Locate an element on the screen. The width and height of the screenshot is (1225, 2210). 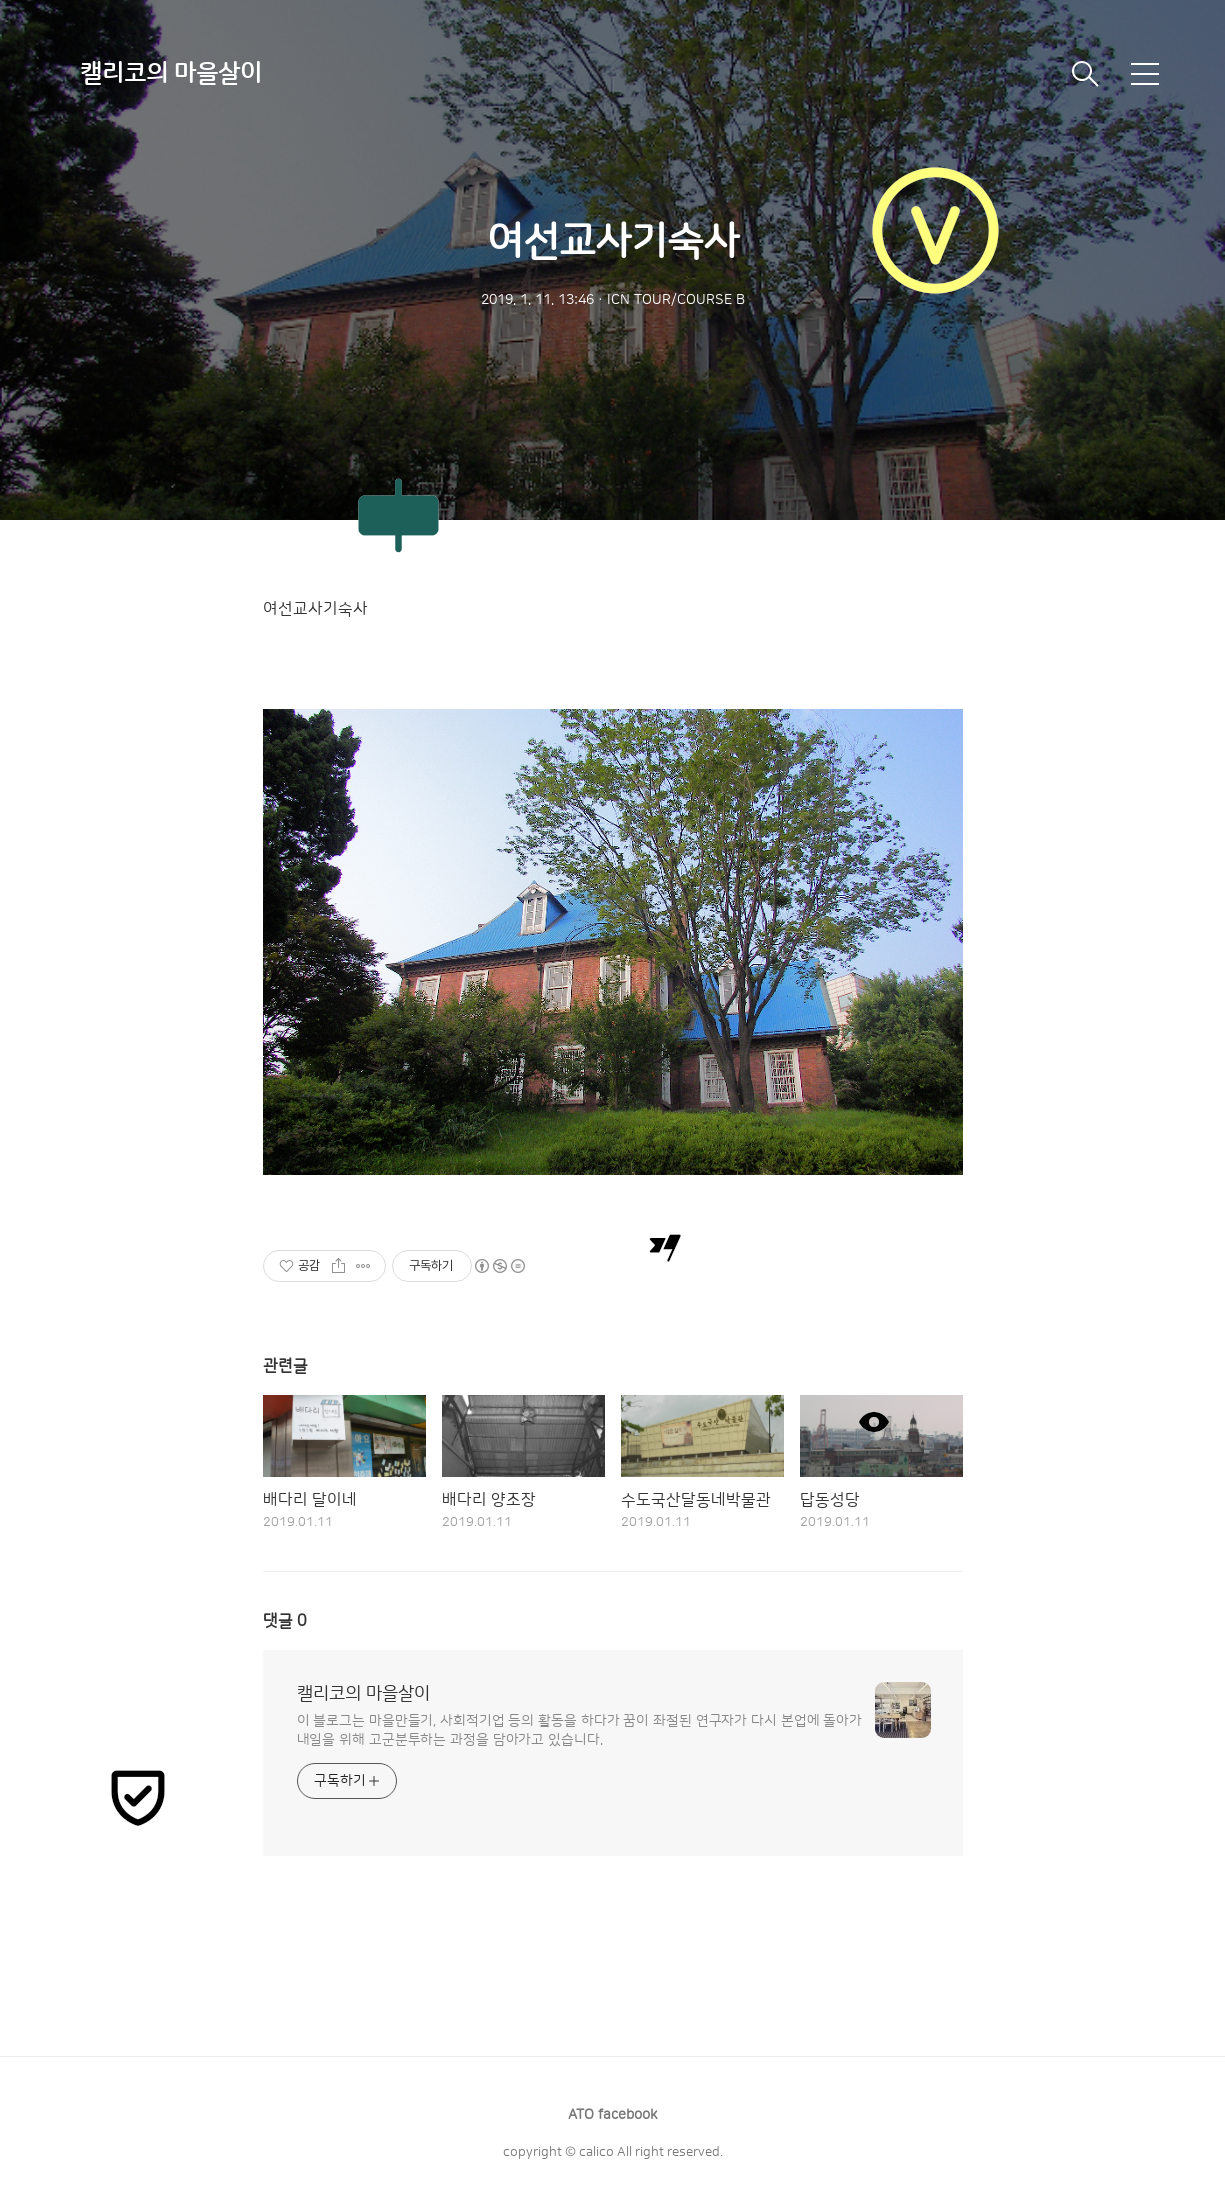
indicates a verified status or checkmark alternative is located at coordinates (935, 230).